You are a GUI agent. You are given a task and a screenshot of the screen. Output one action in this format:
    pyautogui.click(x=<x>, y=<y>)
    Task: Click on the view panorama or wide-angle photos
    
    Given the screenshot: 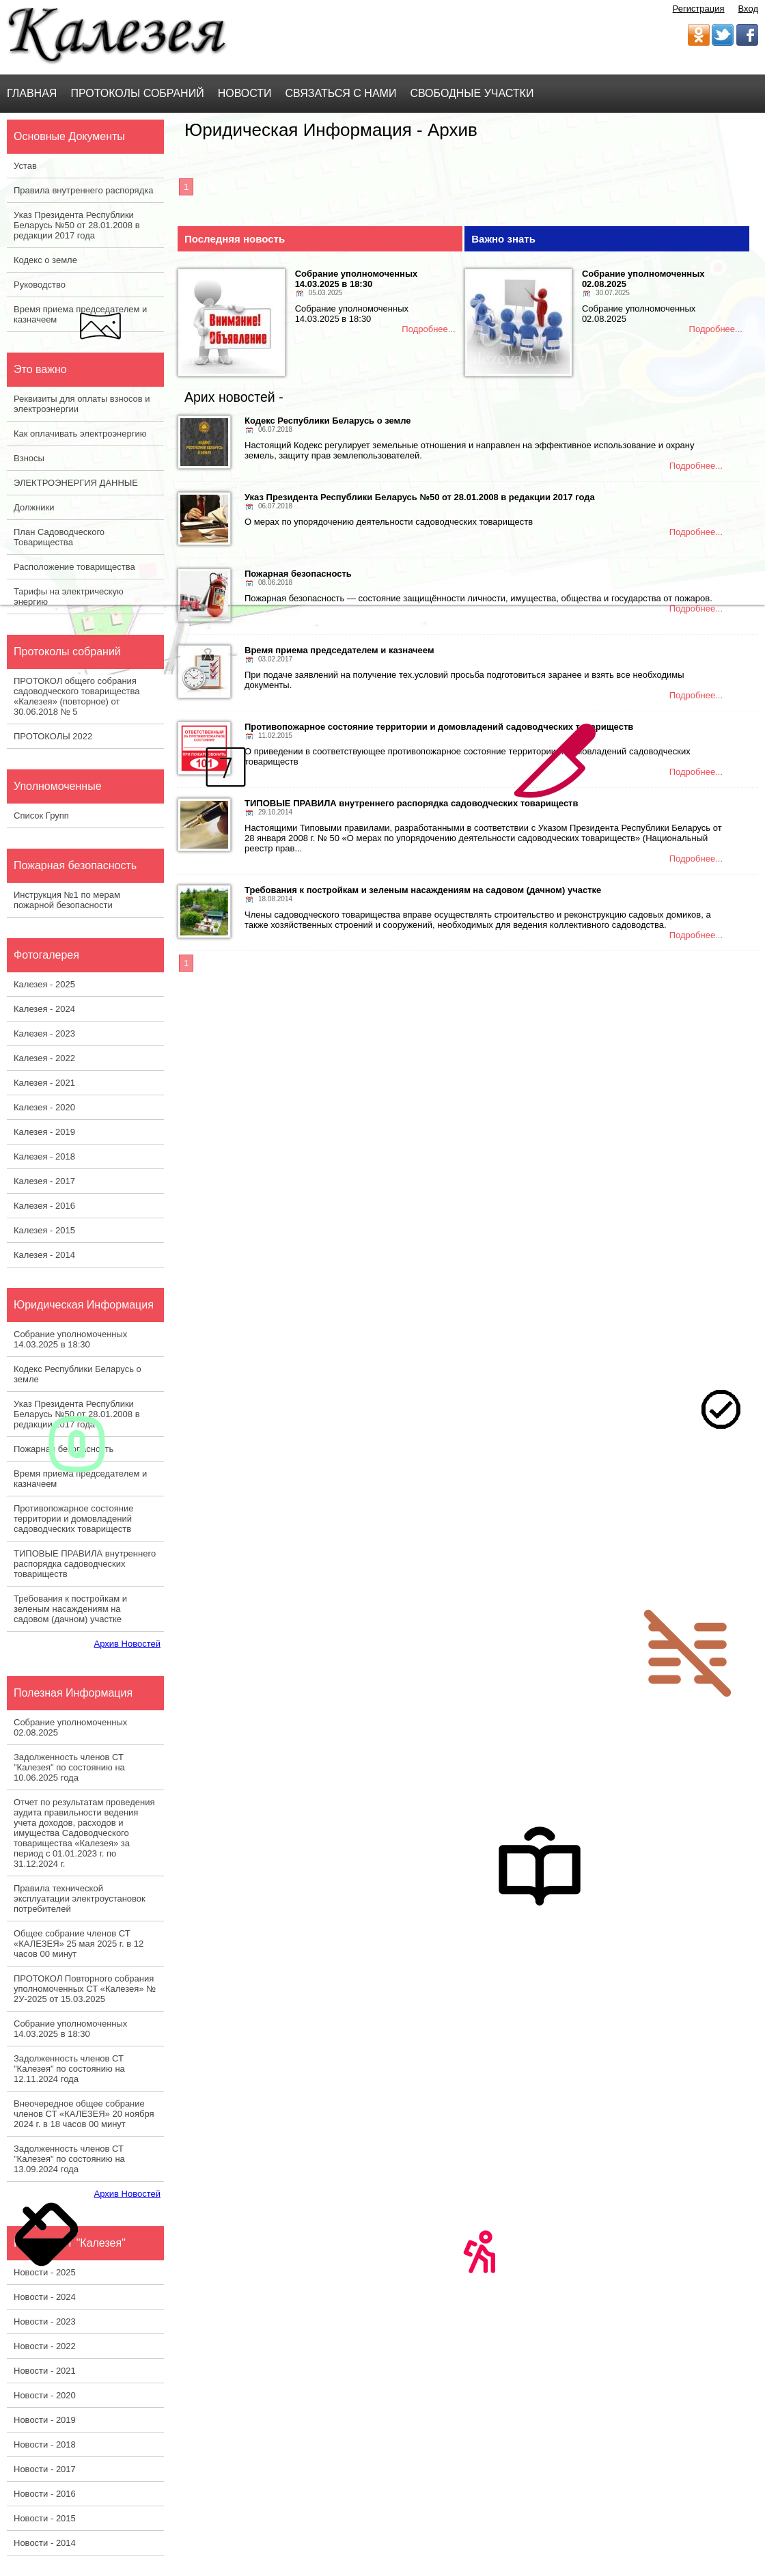 What is the action you would take?
    pyautogui.click(x=100, y=326)
    